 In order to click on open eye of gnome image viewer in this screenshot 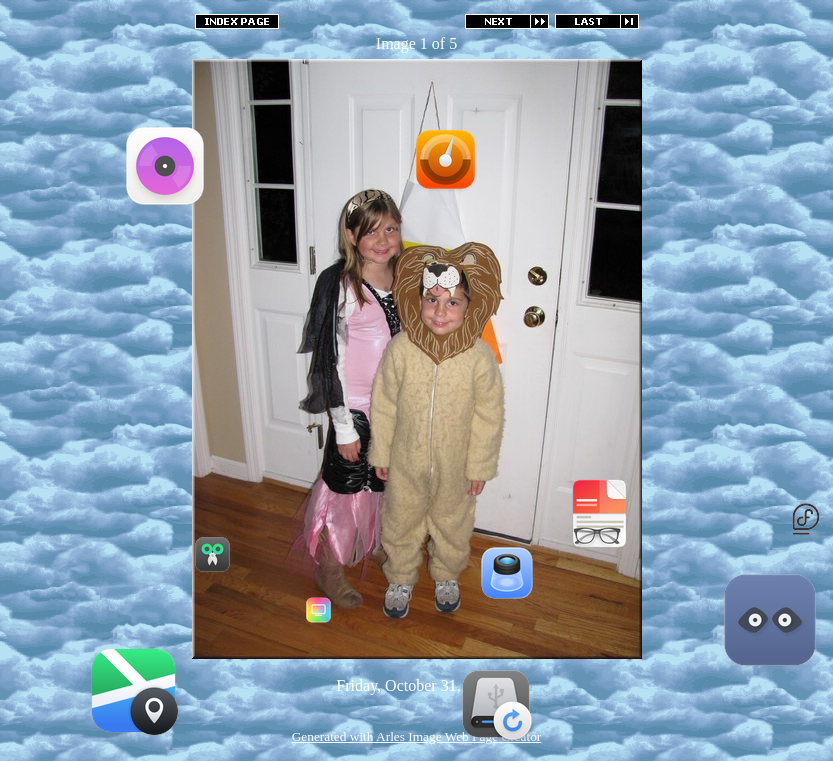, I will do `click(507, 573)`.